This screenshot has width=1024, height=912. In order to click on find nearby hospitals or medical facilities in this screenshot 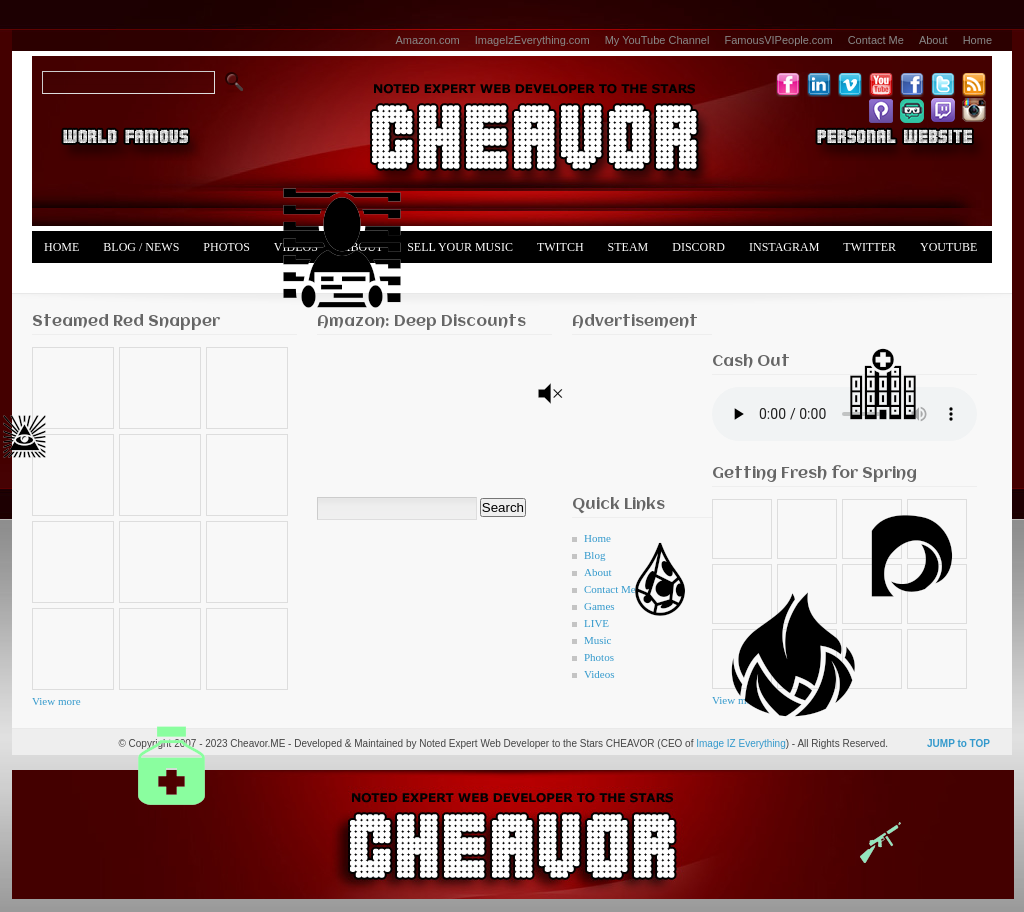, I will do `click(883, 384)`.